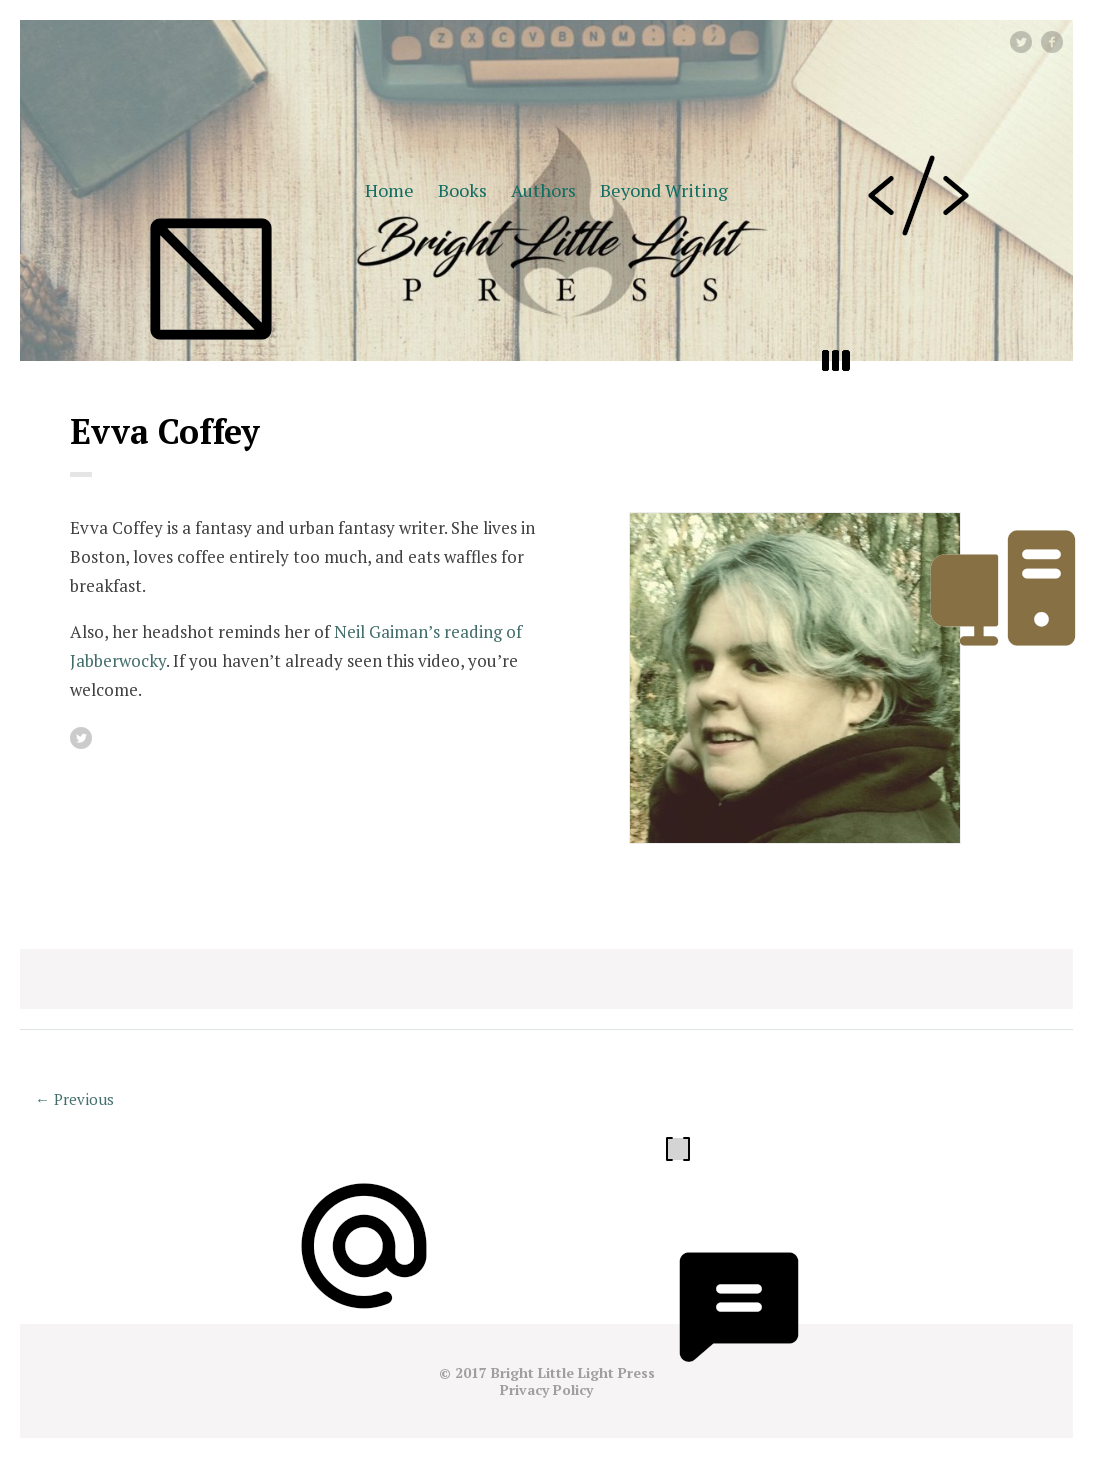  I want to click on switch to week view in calendar, so click(836, 360).